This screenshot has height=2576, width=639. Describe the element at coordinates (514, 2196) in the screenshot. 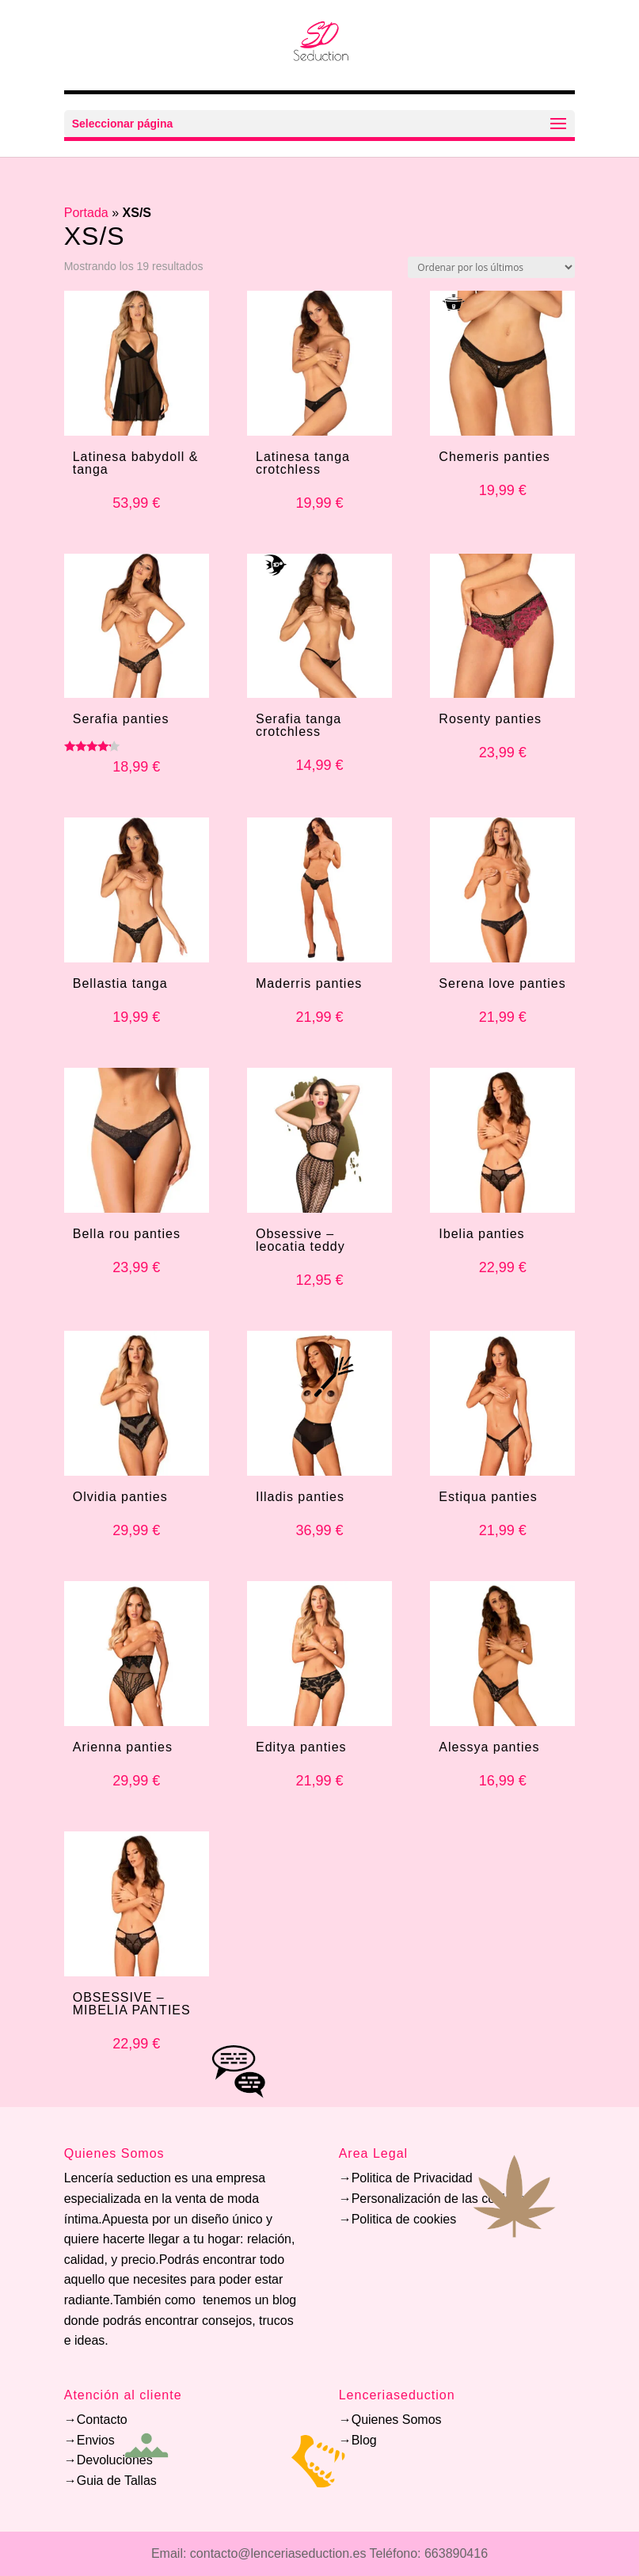

I see `browse hemp or cannabis-related products` at that location.